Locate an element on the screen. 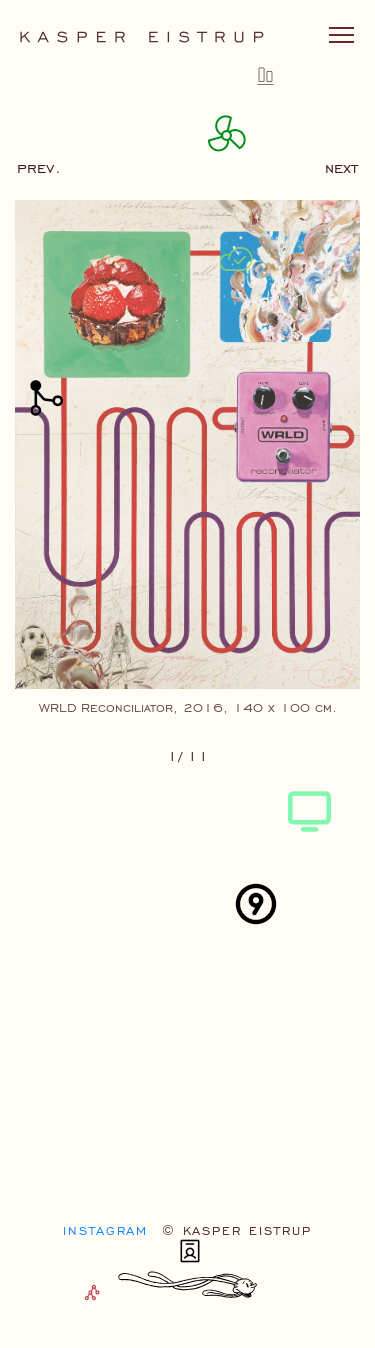 Image resolution: width=375 pixels, height=1348 pixels. merge branches in version control is located at coordinates (44, 398).